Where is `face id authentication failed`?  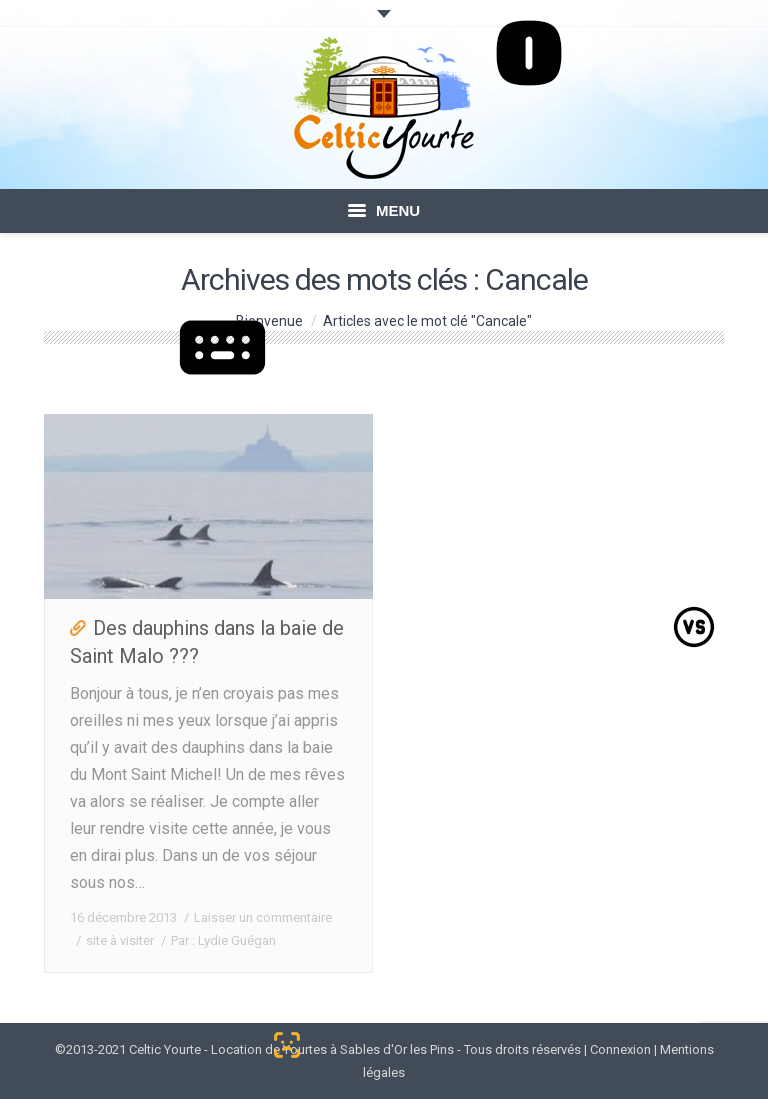 face id authentication failed is located at coordinates (287, 1045).